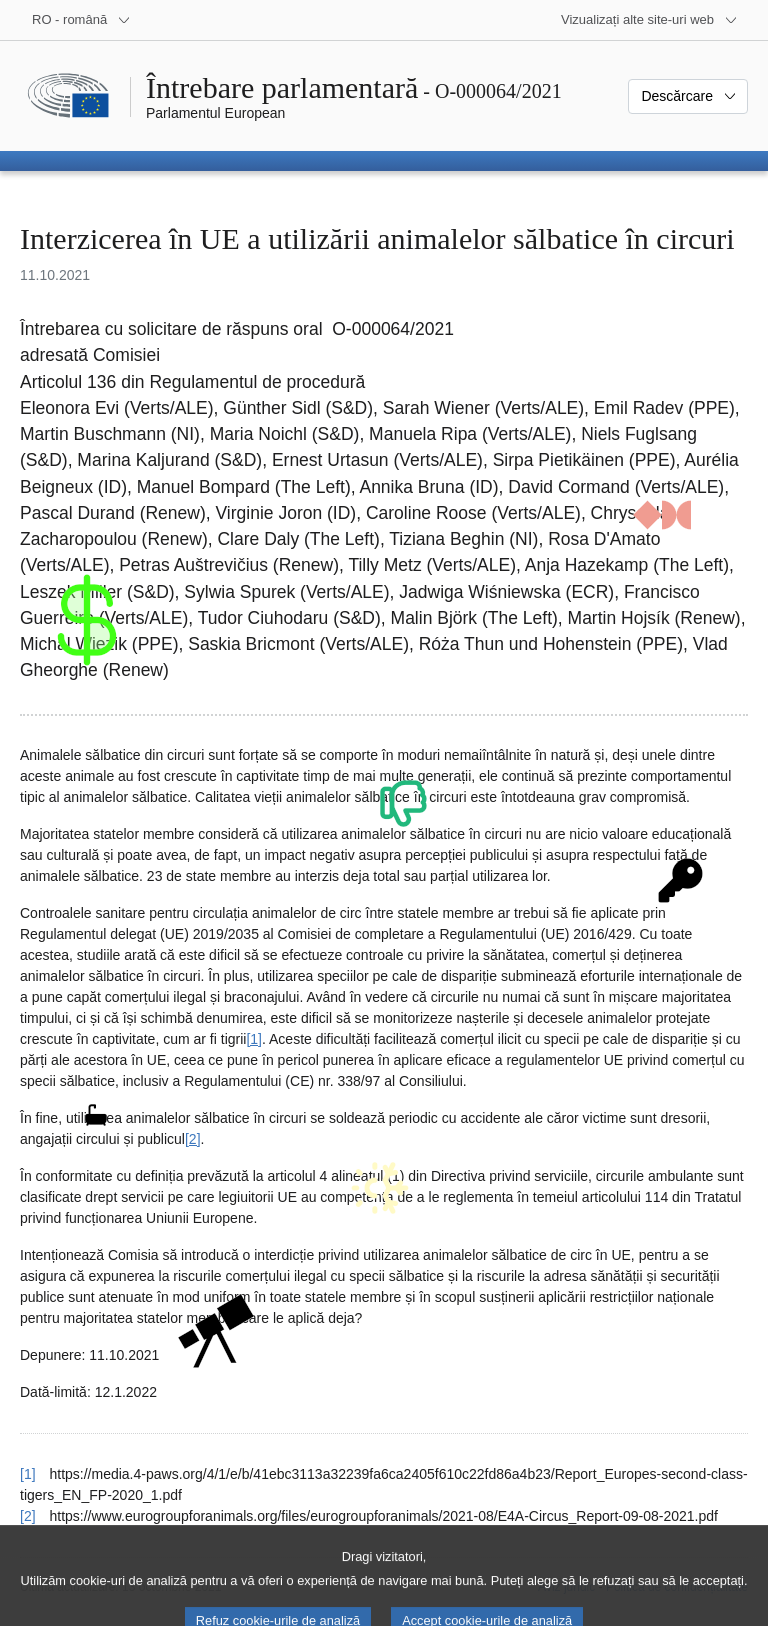 The width and height of the screenshot is (768, 1626). What do you see at coordinates (380, 1188) in the screenshot?
I see `toggle between hot and cold temperature settings` at bounding box center [380, 1188].